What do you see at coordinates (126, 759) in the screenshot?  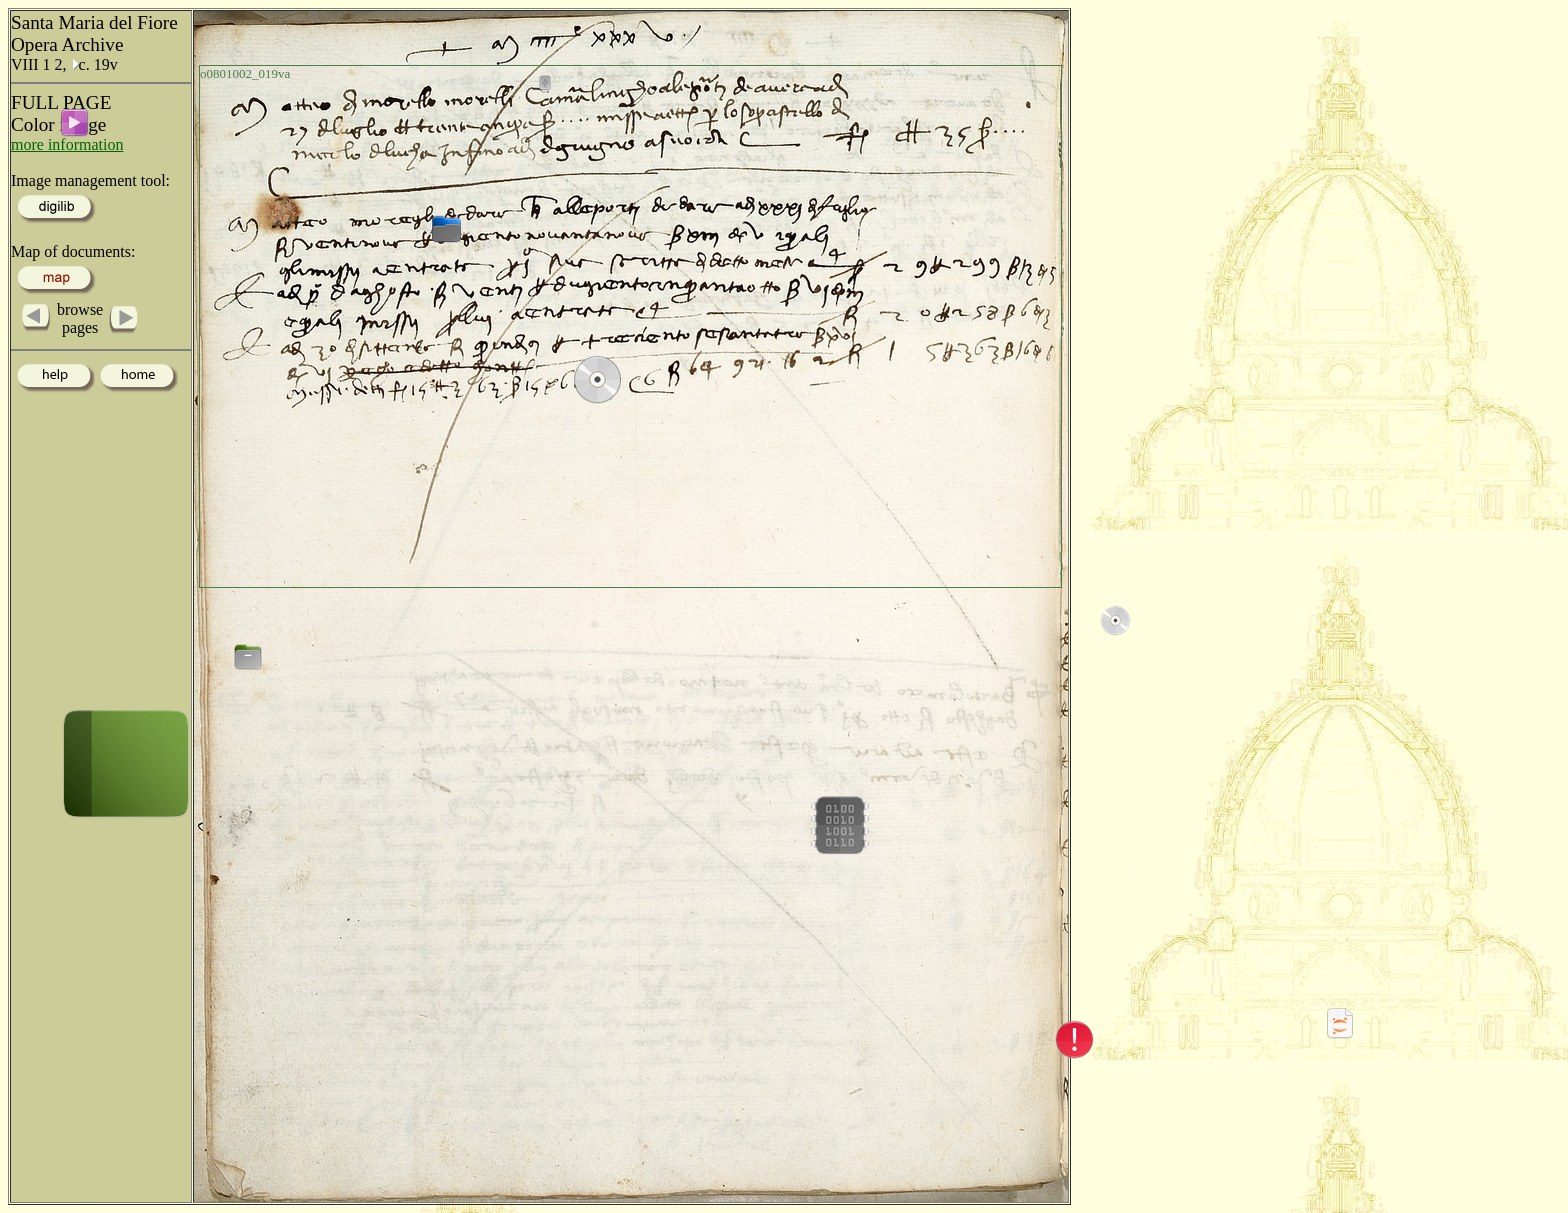 I see `access desktop folder` at bounding box center [126, 759].